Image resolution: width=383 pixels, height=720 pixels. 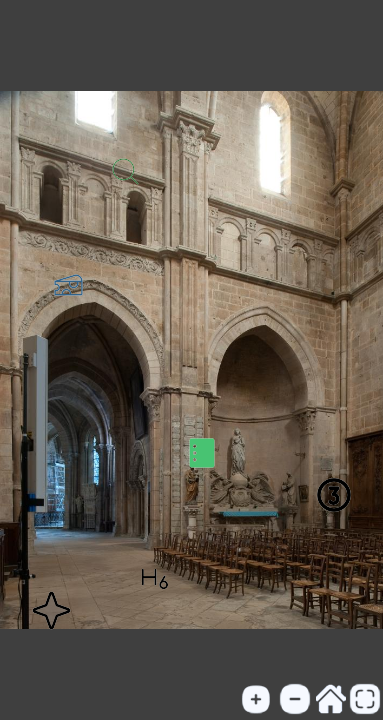 I want to click on view or edit screenplay documents, so click(x=202, y=453).